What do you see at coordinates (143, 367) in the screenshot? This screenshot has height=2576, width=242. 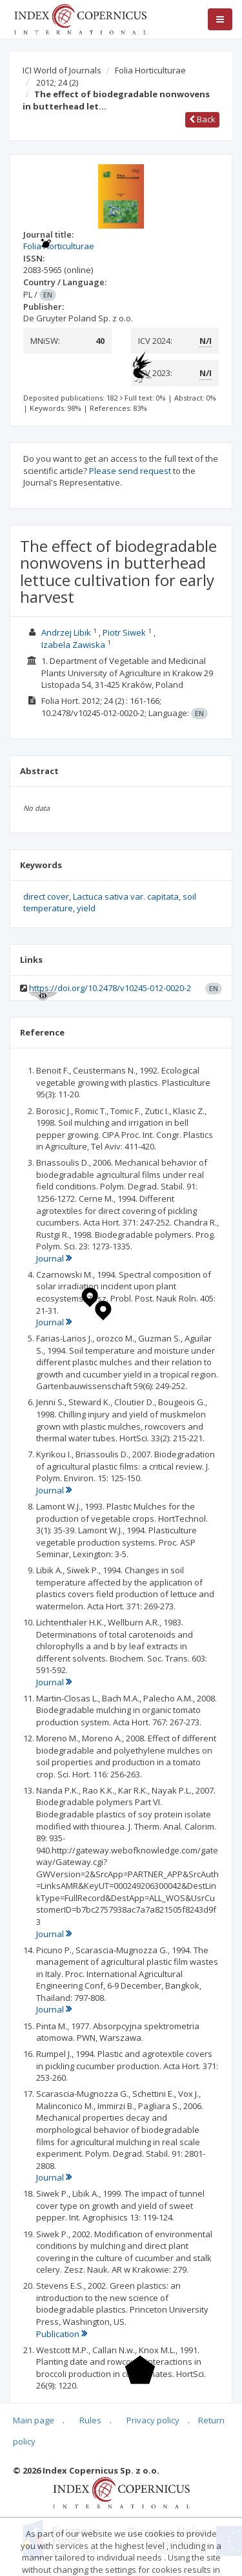 I see `CD Projekt company logo` at bounding box center [143, 367].